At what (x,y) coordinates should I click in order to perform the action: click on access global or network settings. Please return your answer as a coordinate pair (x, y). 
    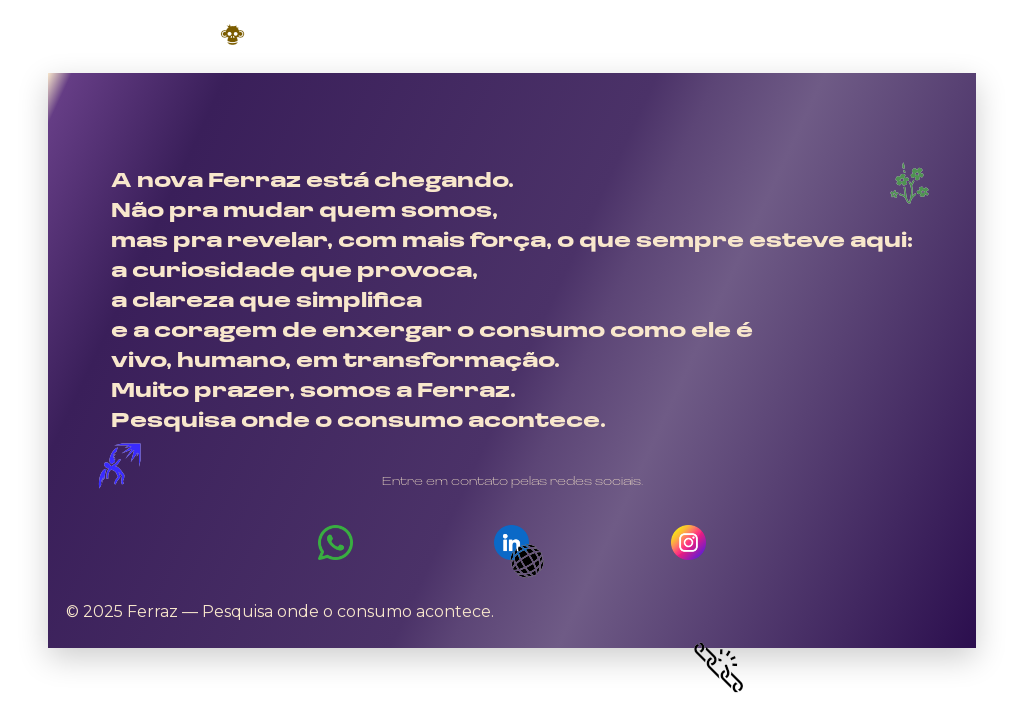
    Looking at the image, I should click on (527, 561).